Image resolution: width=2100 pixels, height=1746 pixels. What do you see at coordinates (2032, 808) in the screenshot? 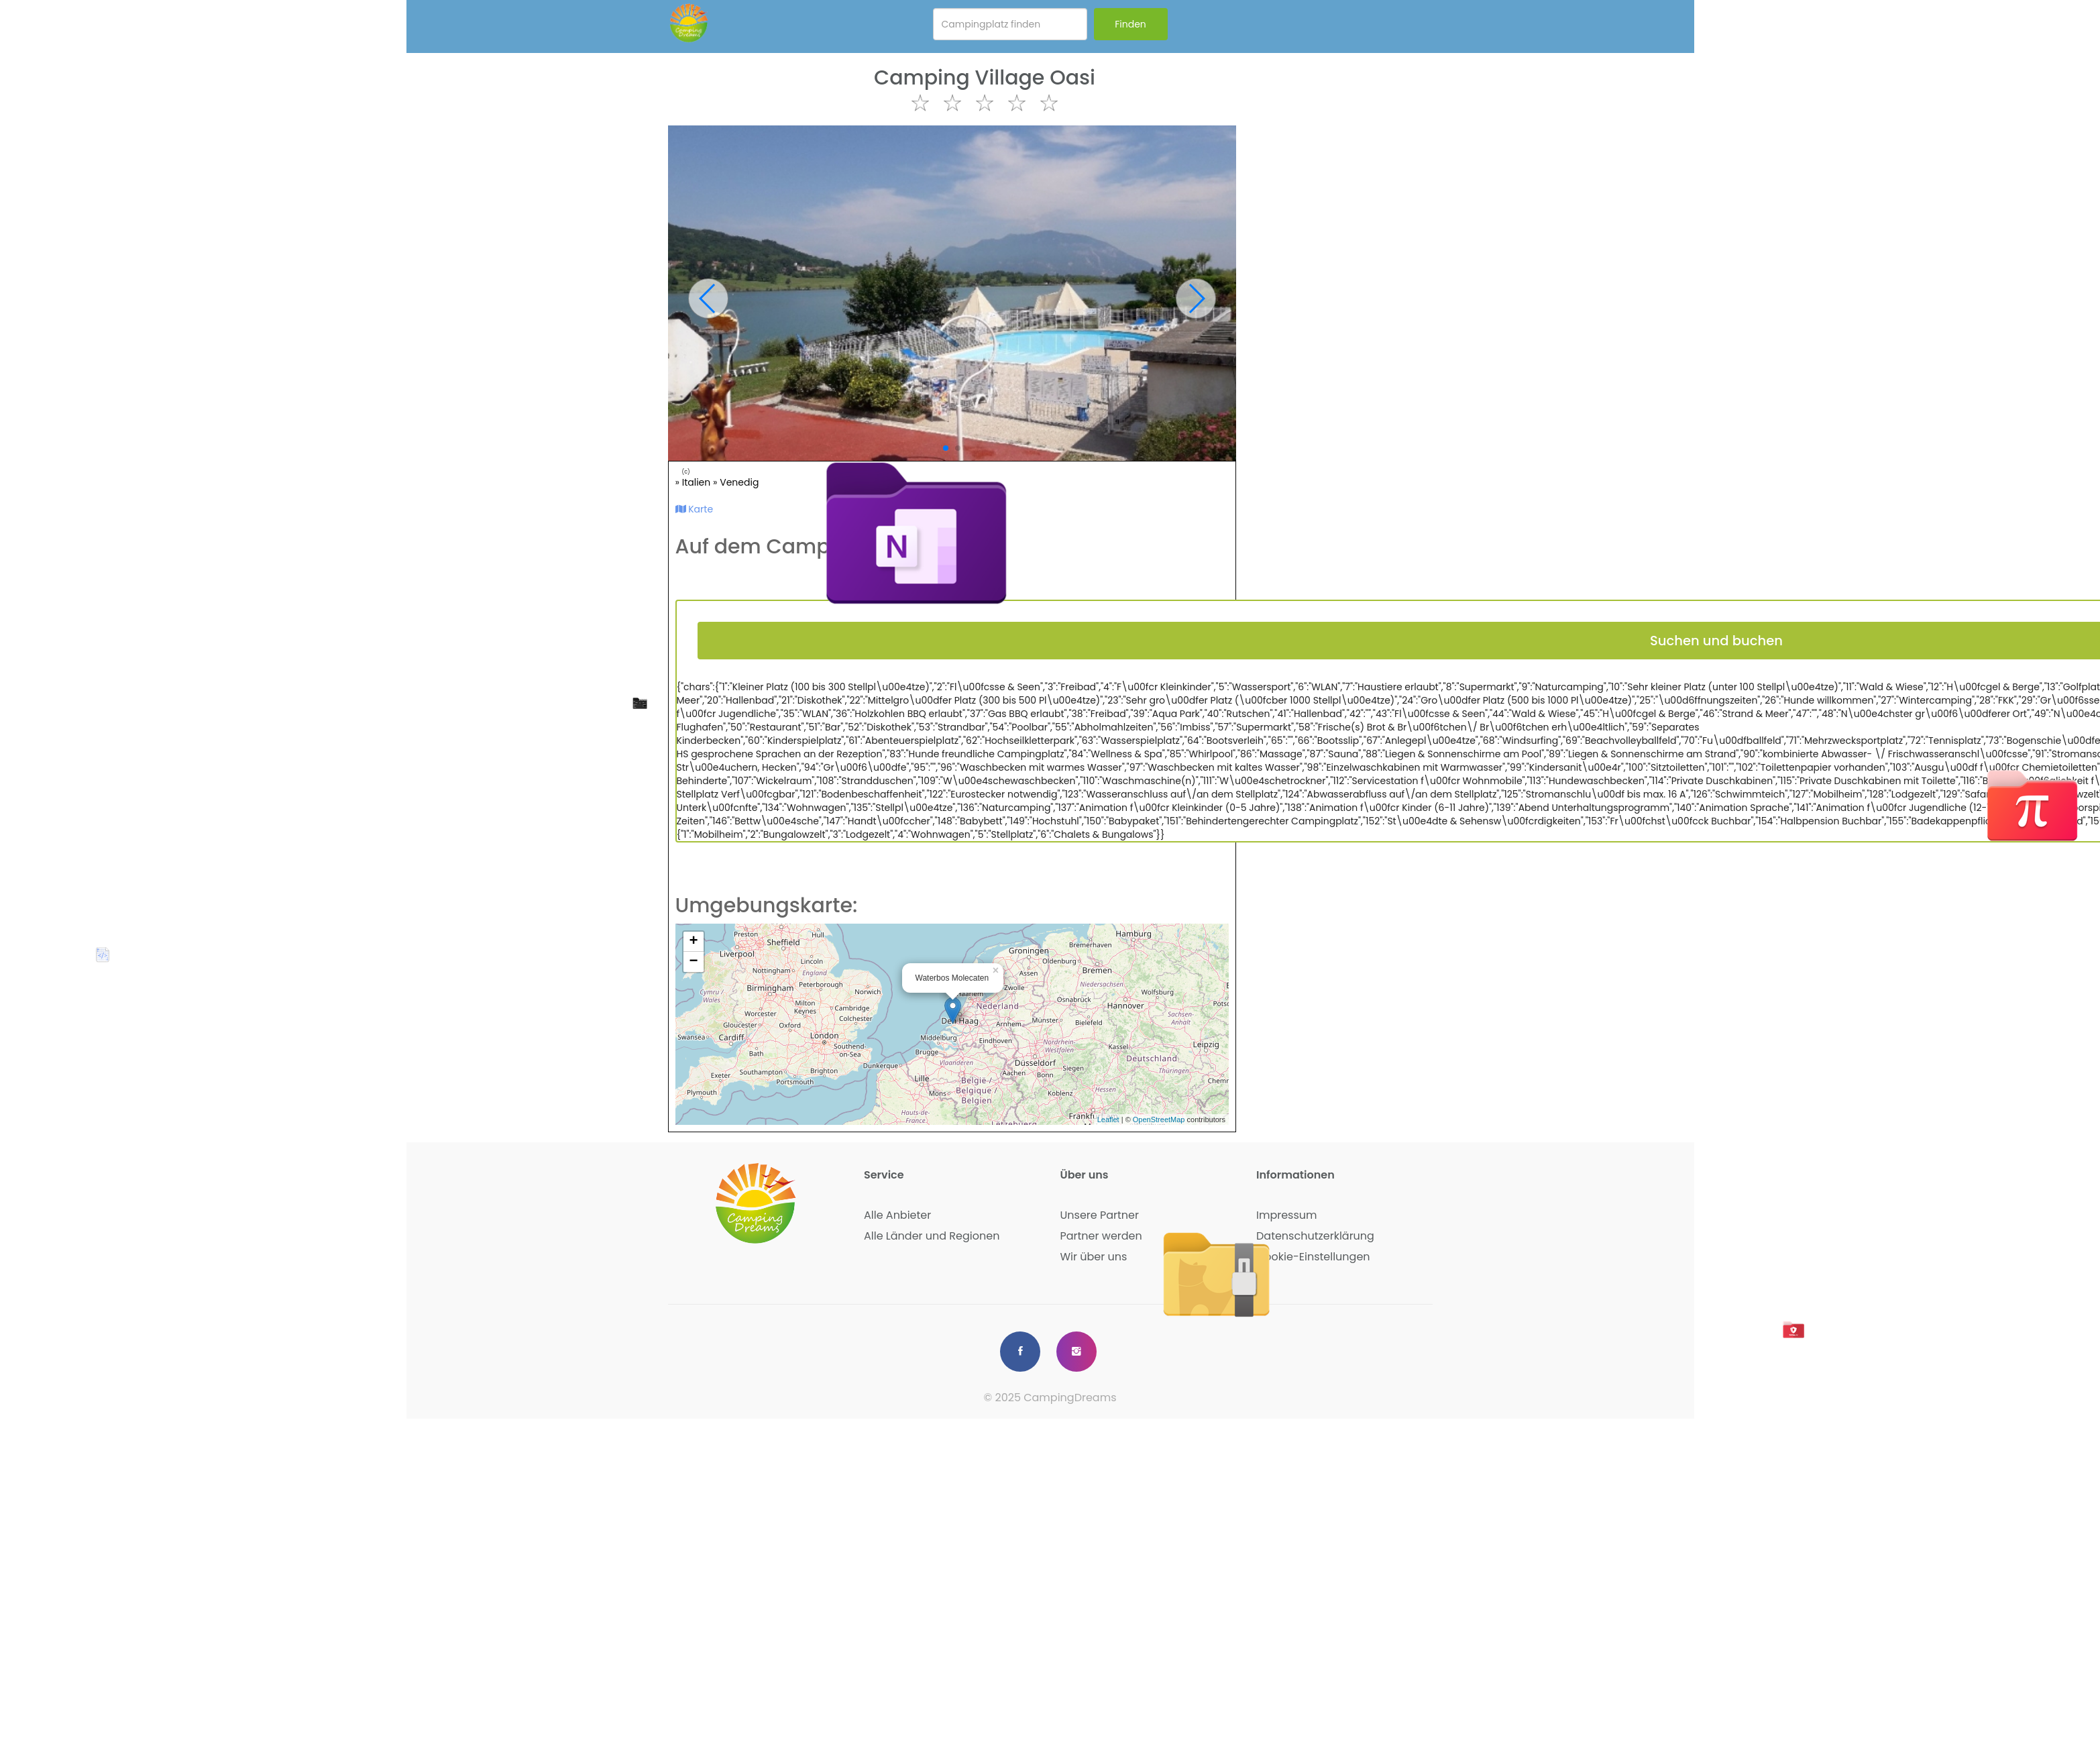
I see `open mathematics folder` at bounding box center [2032, 808].